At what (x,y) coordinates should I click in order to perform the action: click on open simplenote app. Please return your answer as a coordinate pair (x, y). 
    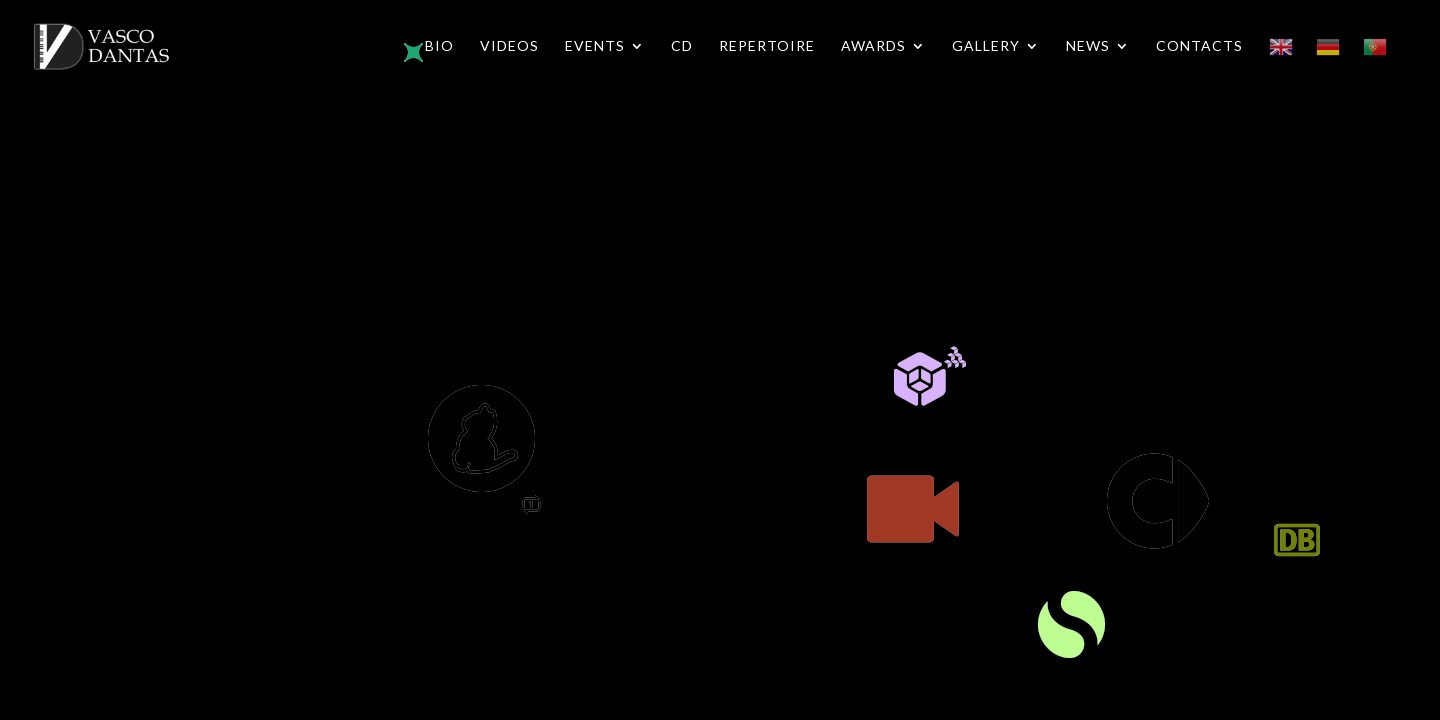
    Looking at the image, I should click on (1071, 624).